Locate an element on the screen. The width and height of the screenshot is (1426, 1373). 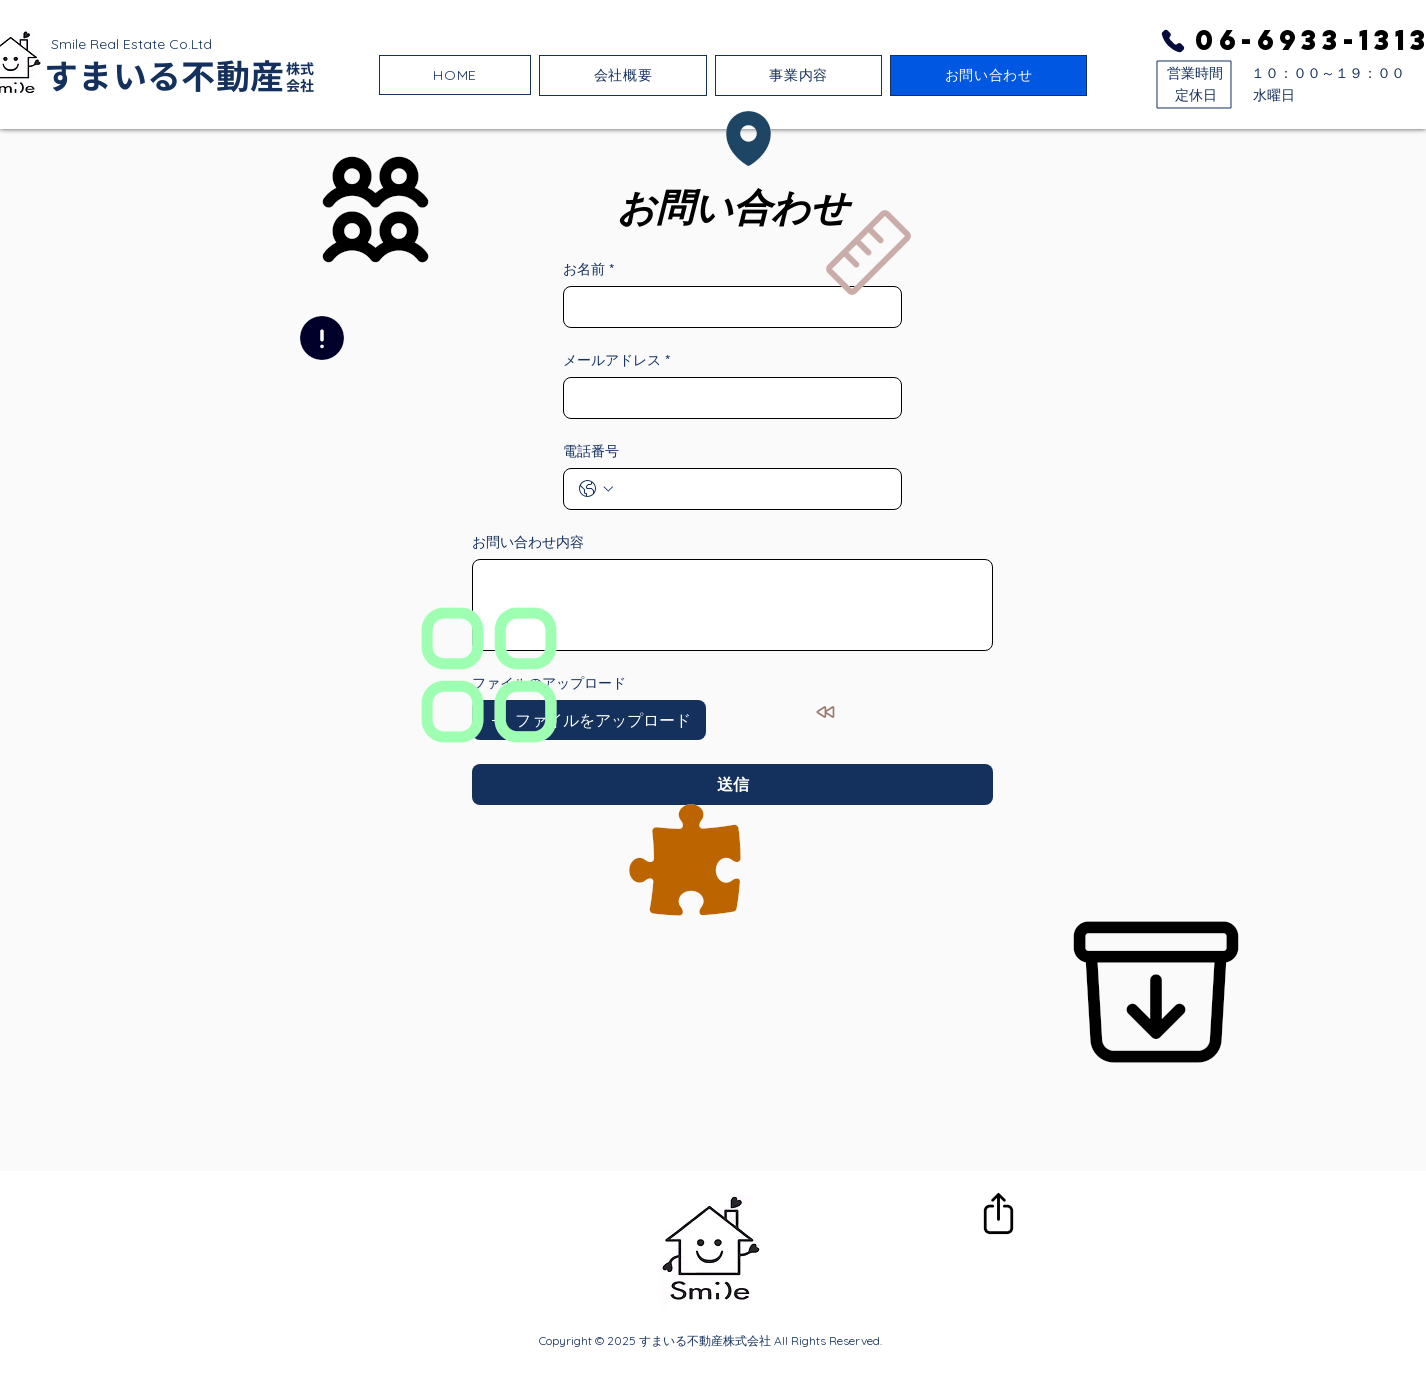
view all team members is located at coordinates (375, 209).